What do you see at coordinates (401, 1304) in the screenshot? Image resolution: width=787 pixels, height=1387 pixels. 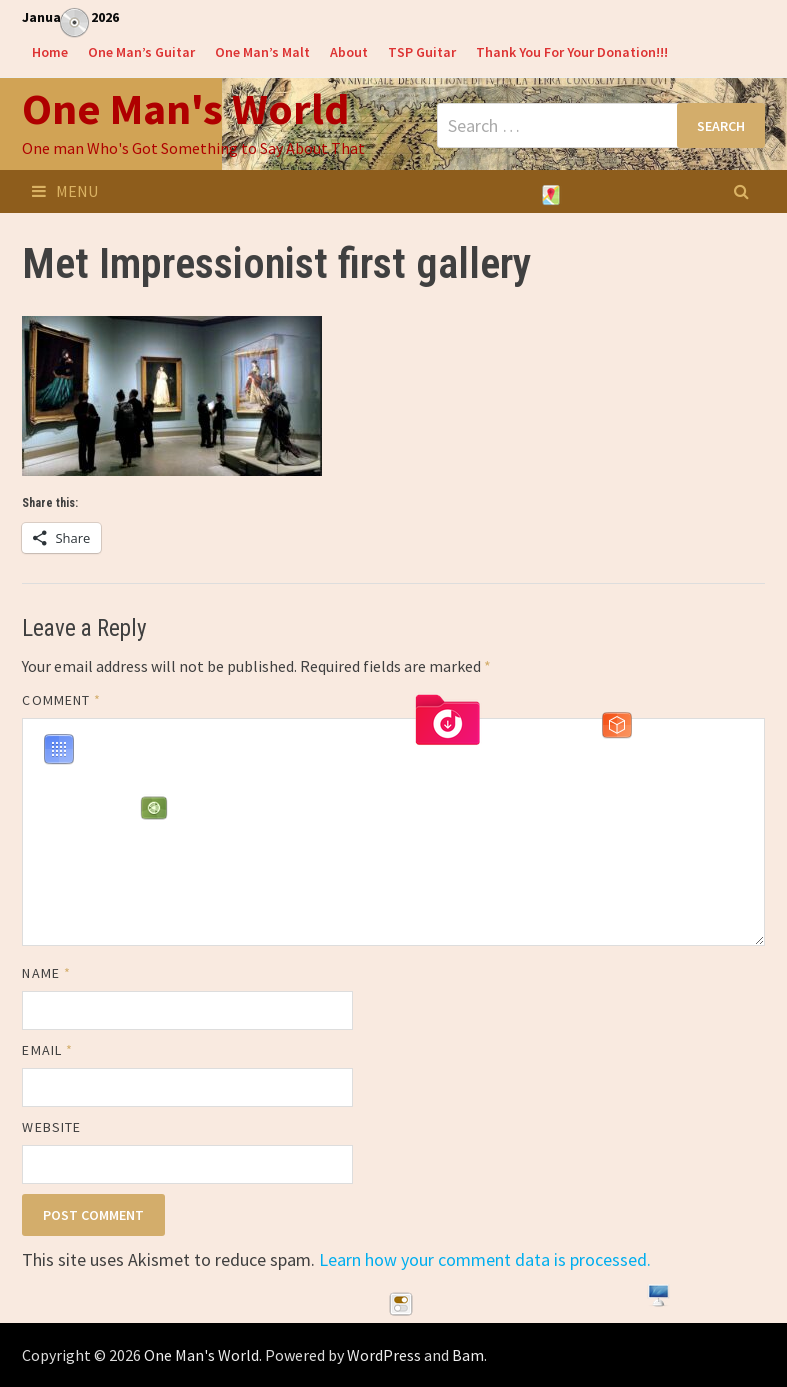 I see `open gnome tweaks to customize desktop settings` at bounding box center [401, 1304].